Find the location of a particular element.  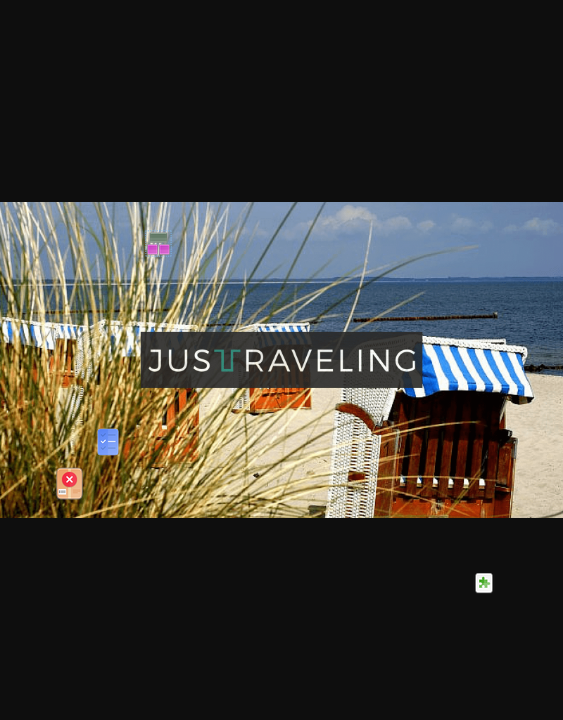

open your bookmarks or saved items app is located at coordinates (108, 442).